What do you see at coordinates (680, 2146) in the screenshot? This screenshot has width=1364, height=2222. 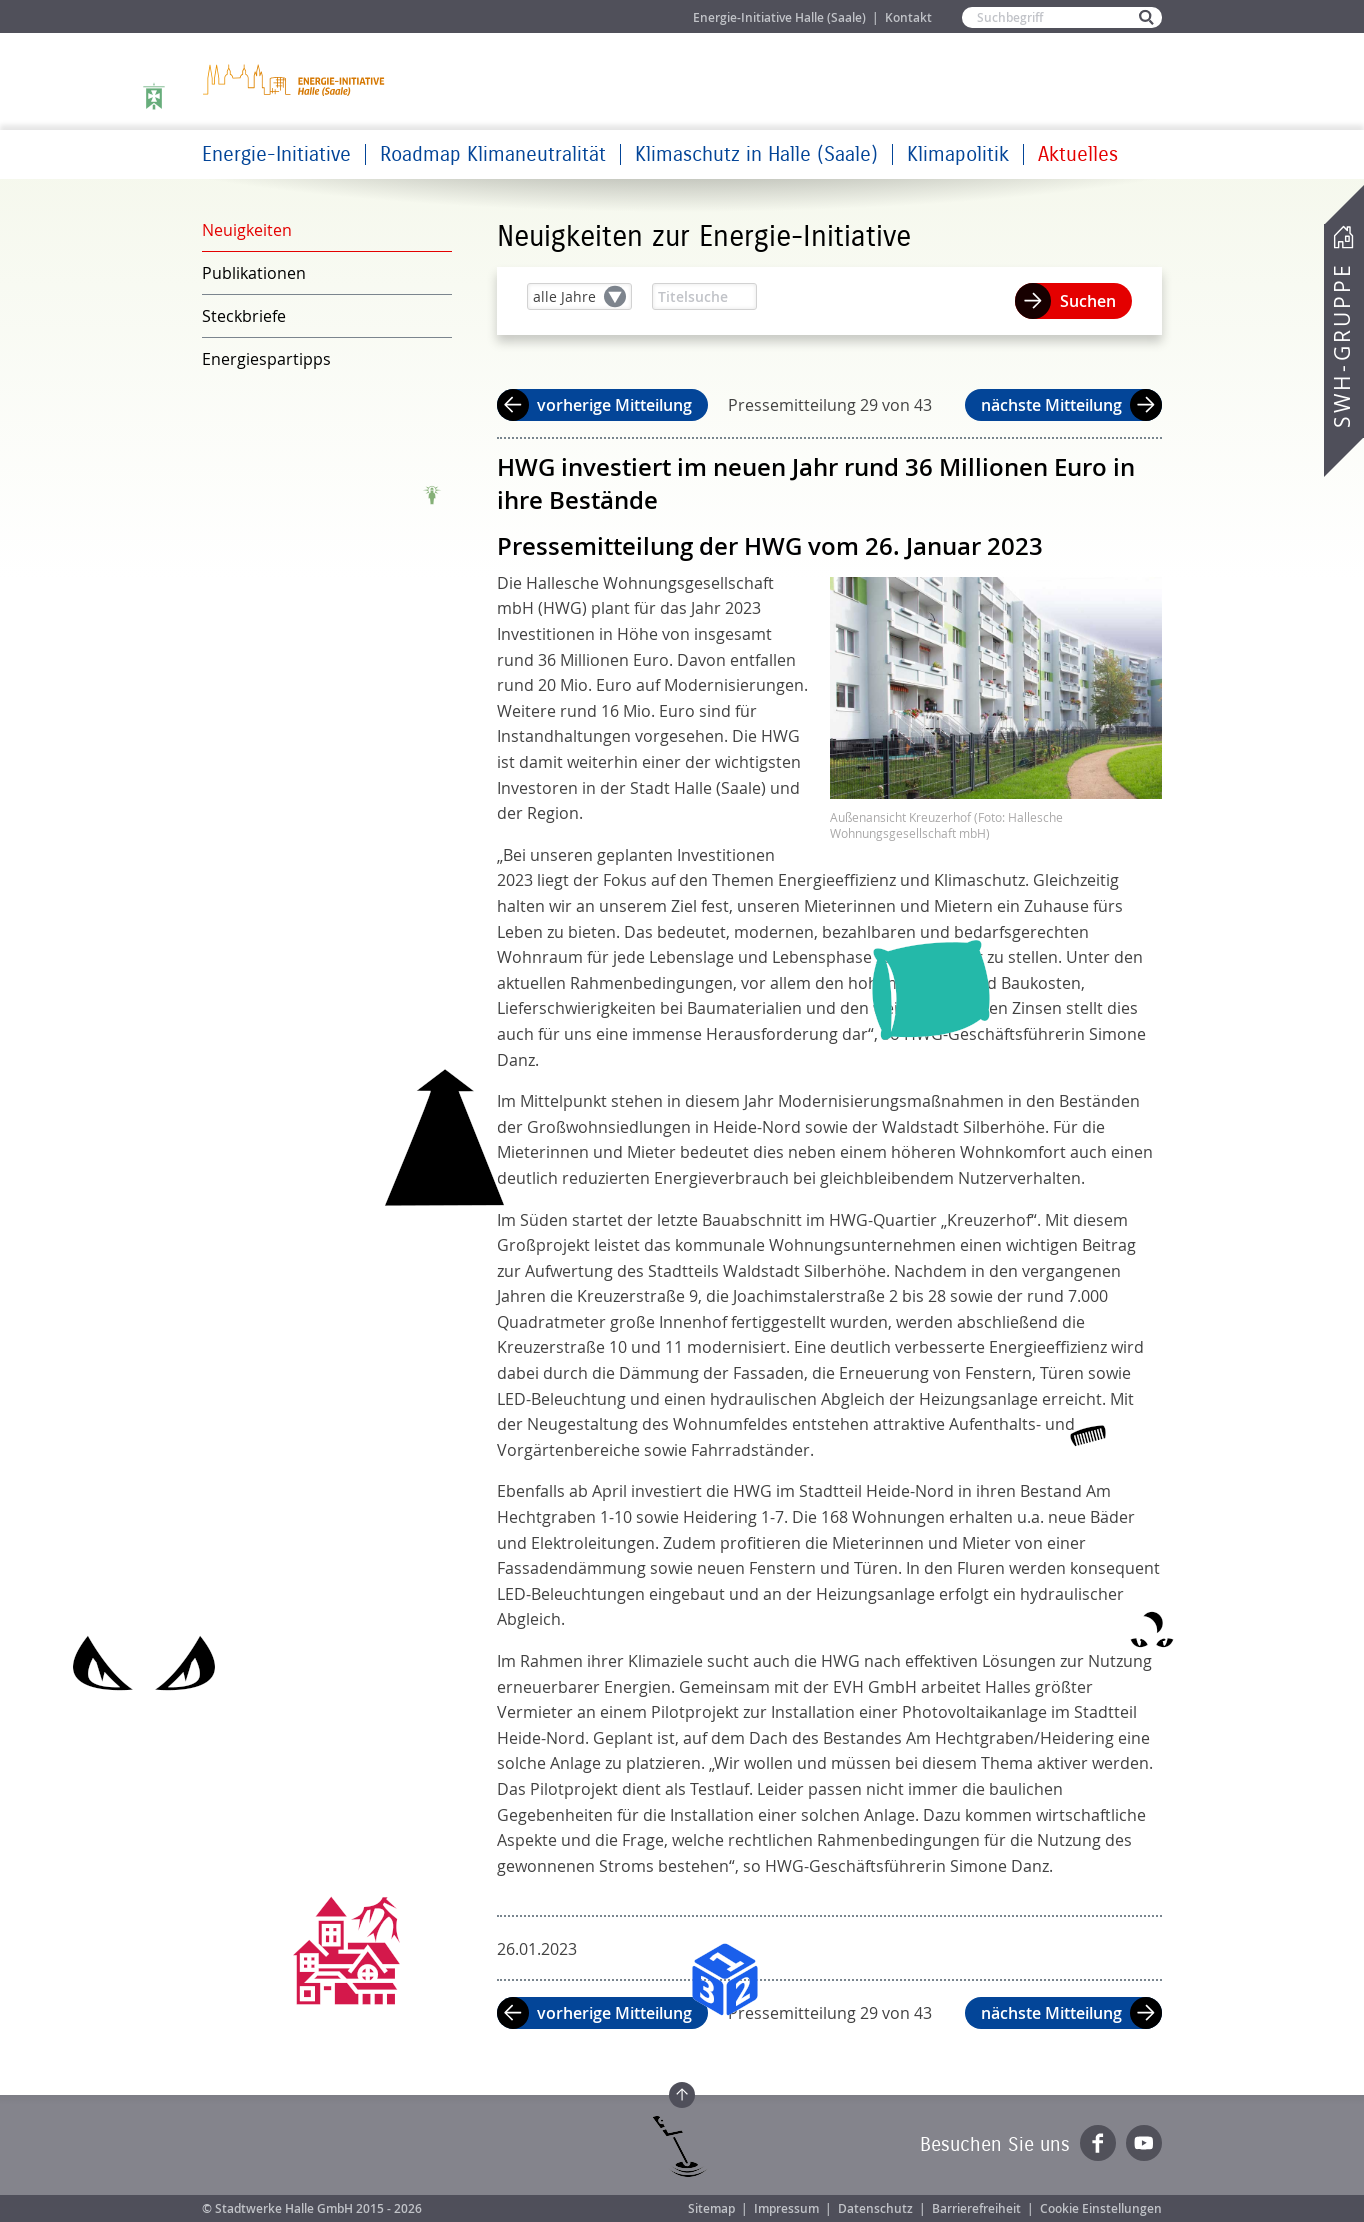 I see `metal detector tool or feature` at bounding box center [680, 2146].